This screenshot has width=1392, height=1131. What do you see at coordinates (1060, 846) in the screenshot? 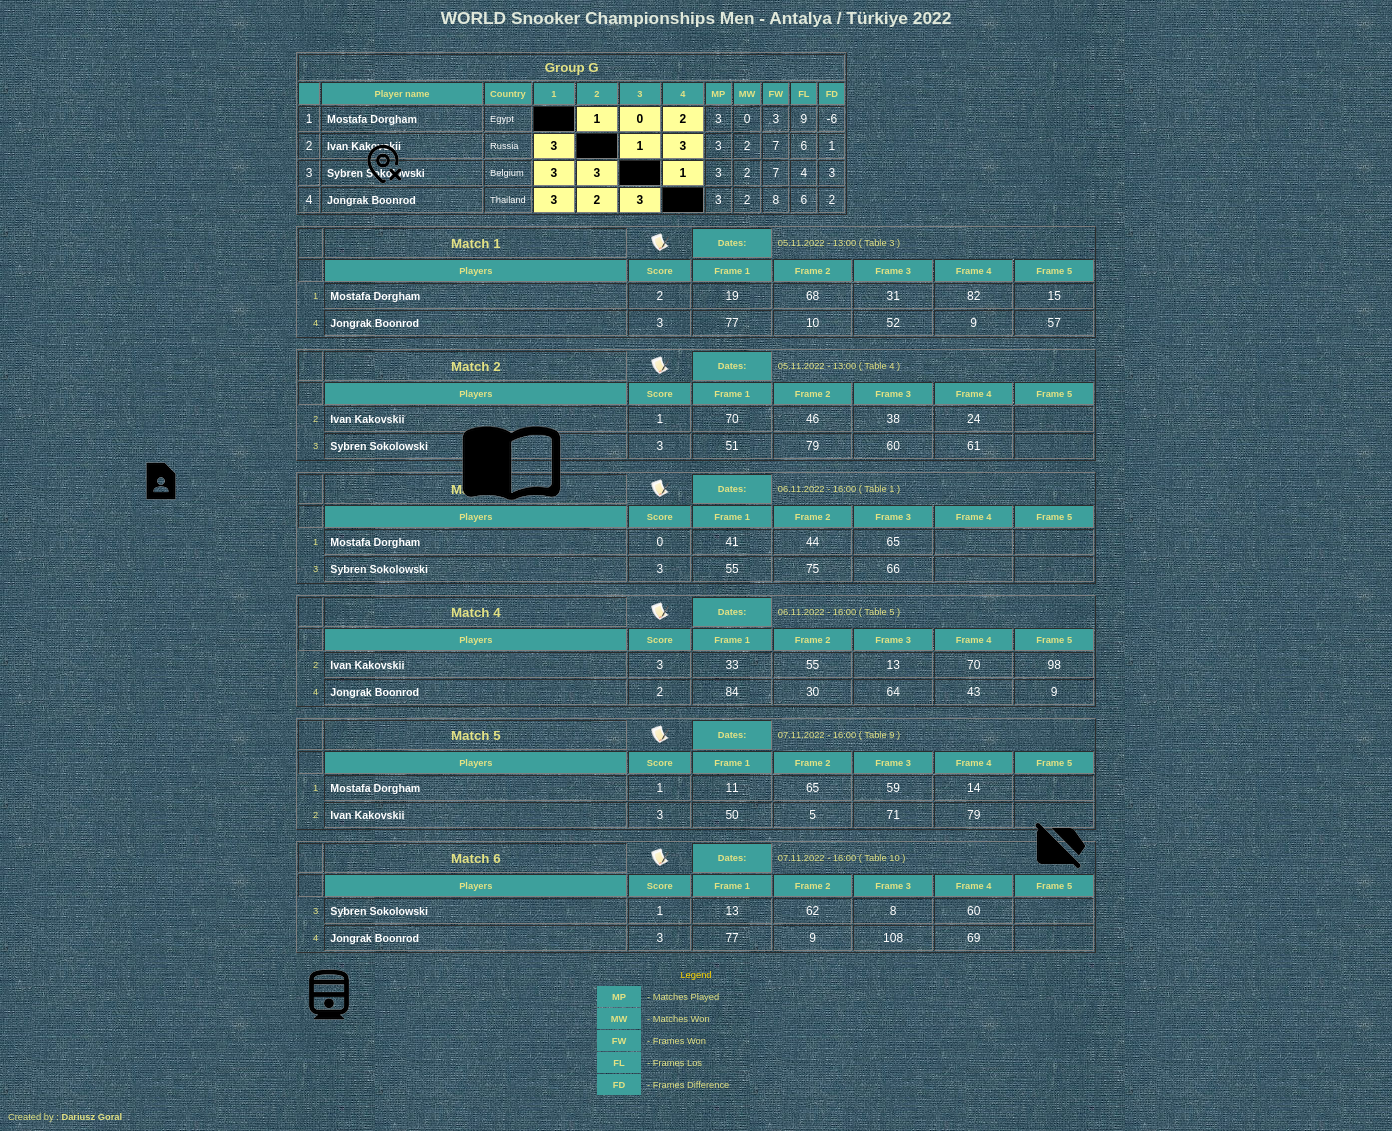
I see `remove a label or tag` at bounding box center [1060, 846].